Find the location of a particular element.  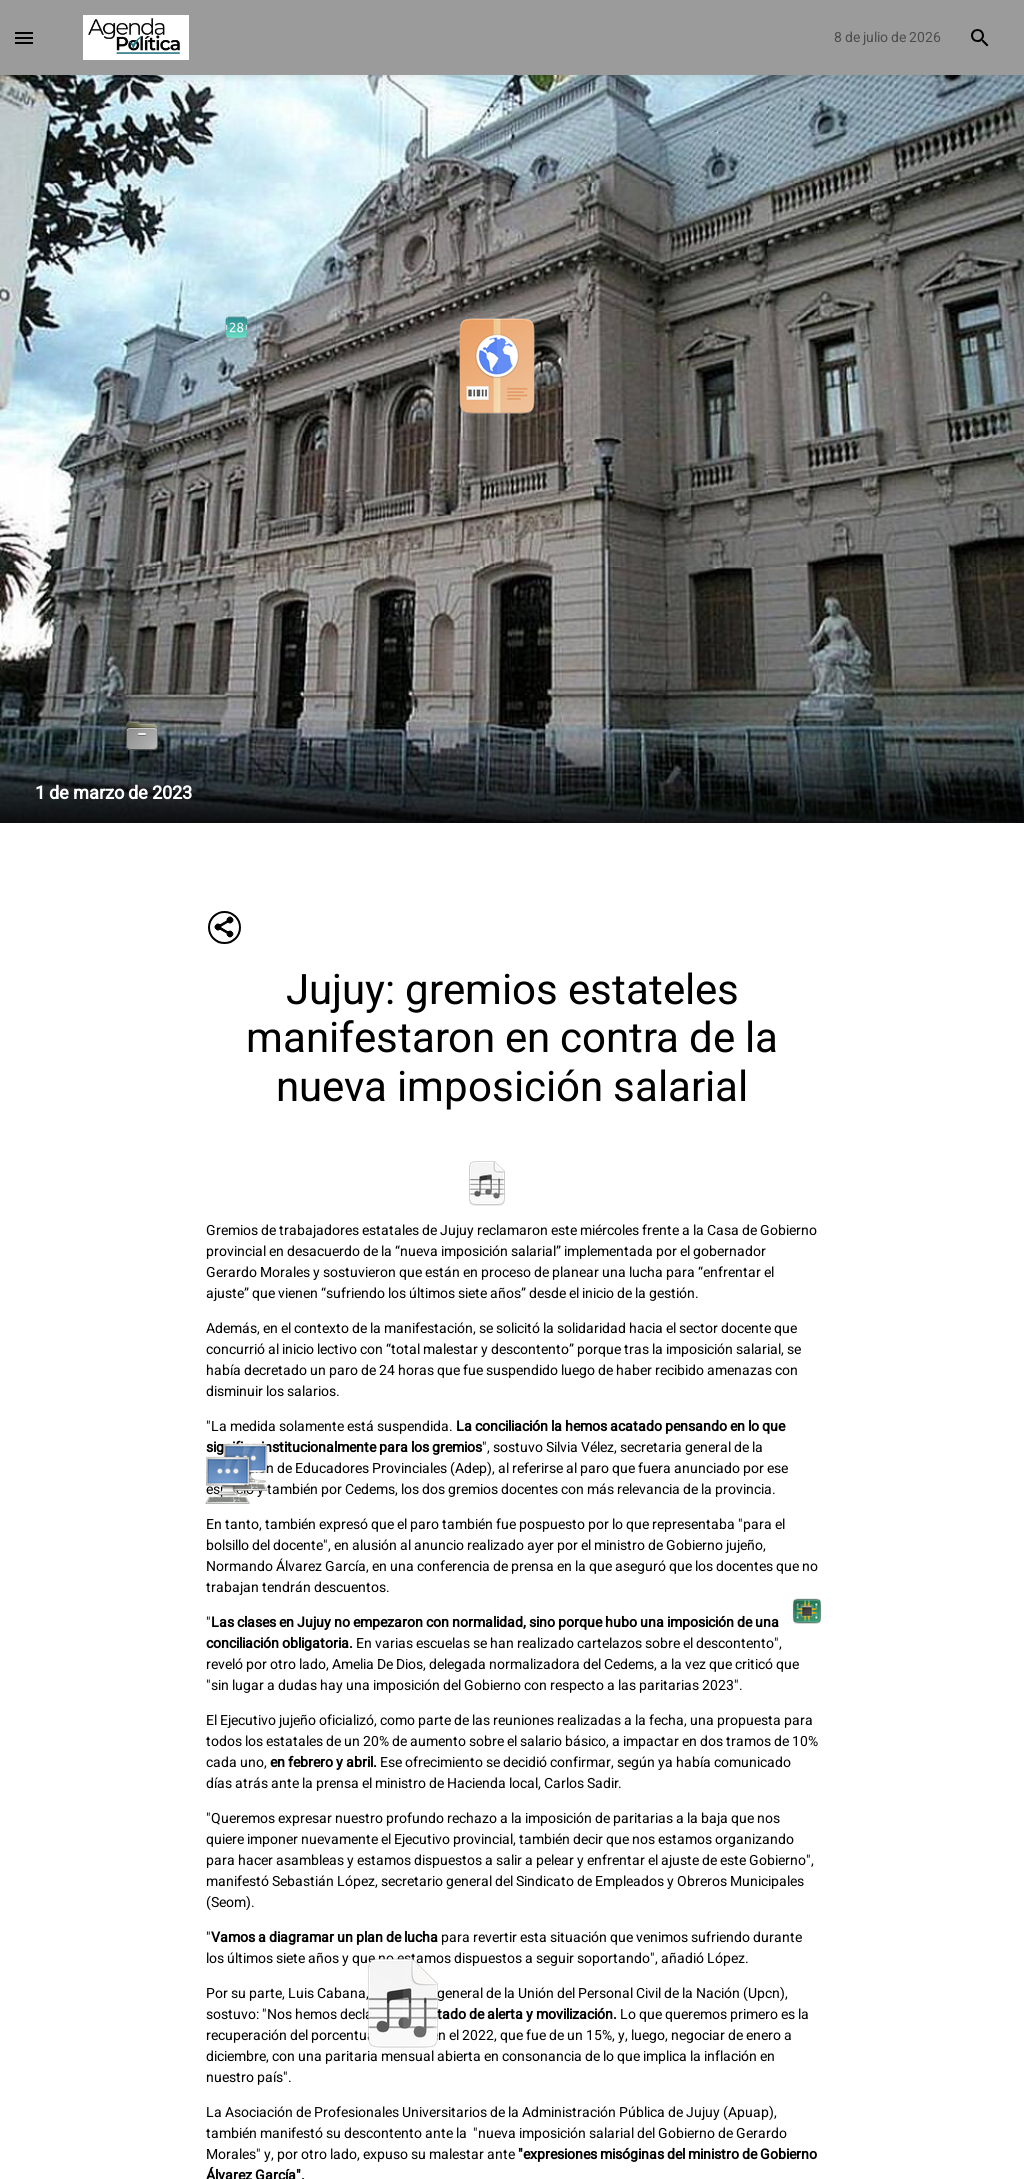

indicates active network data transfer (sending and receiving) is located at coordinates (236, 1474).